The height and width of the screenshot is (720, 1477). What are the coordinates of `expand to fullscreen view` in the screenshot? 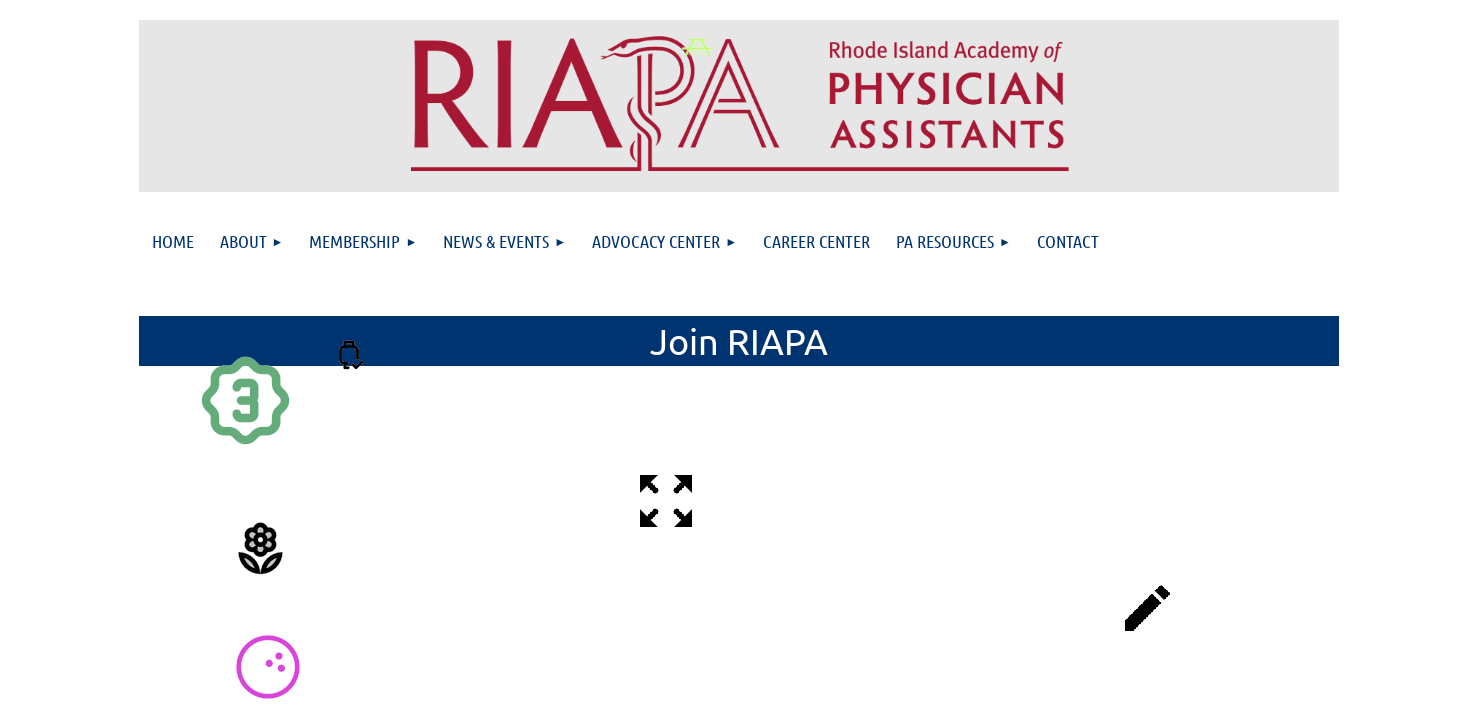 It's located at (666, 501).